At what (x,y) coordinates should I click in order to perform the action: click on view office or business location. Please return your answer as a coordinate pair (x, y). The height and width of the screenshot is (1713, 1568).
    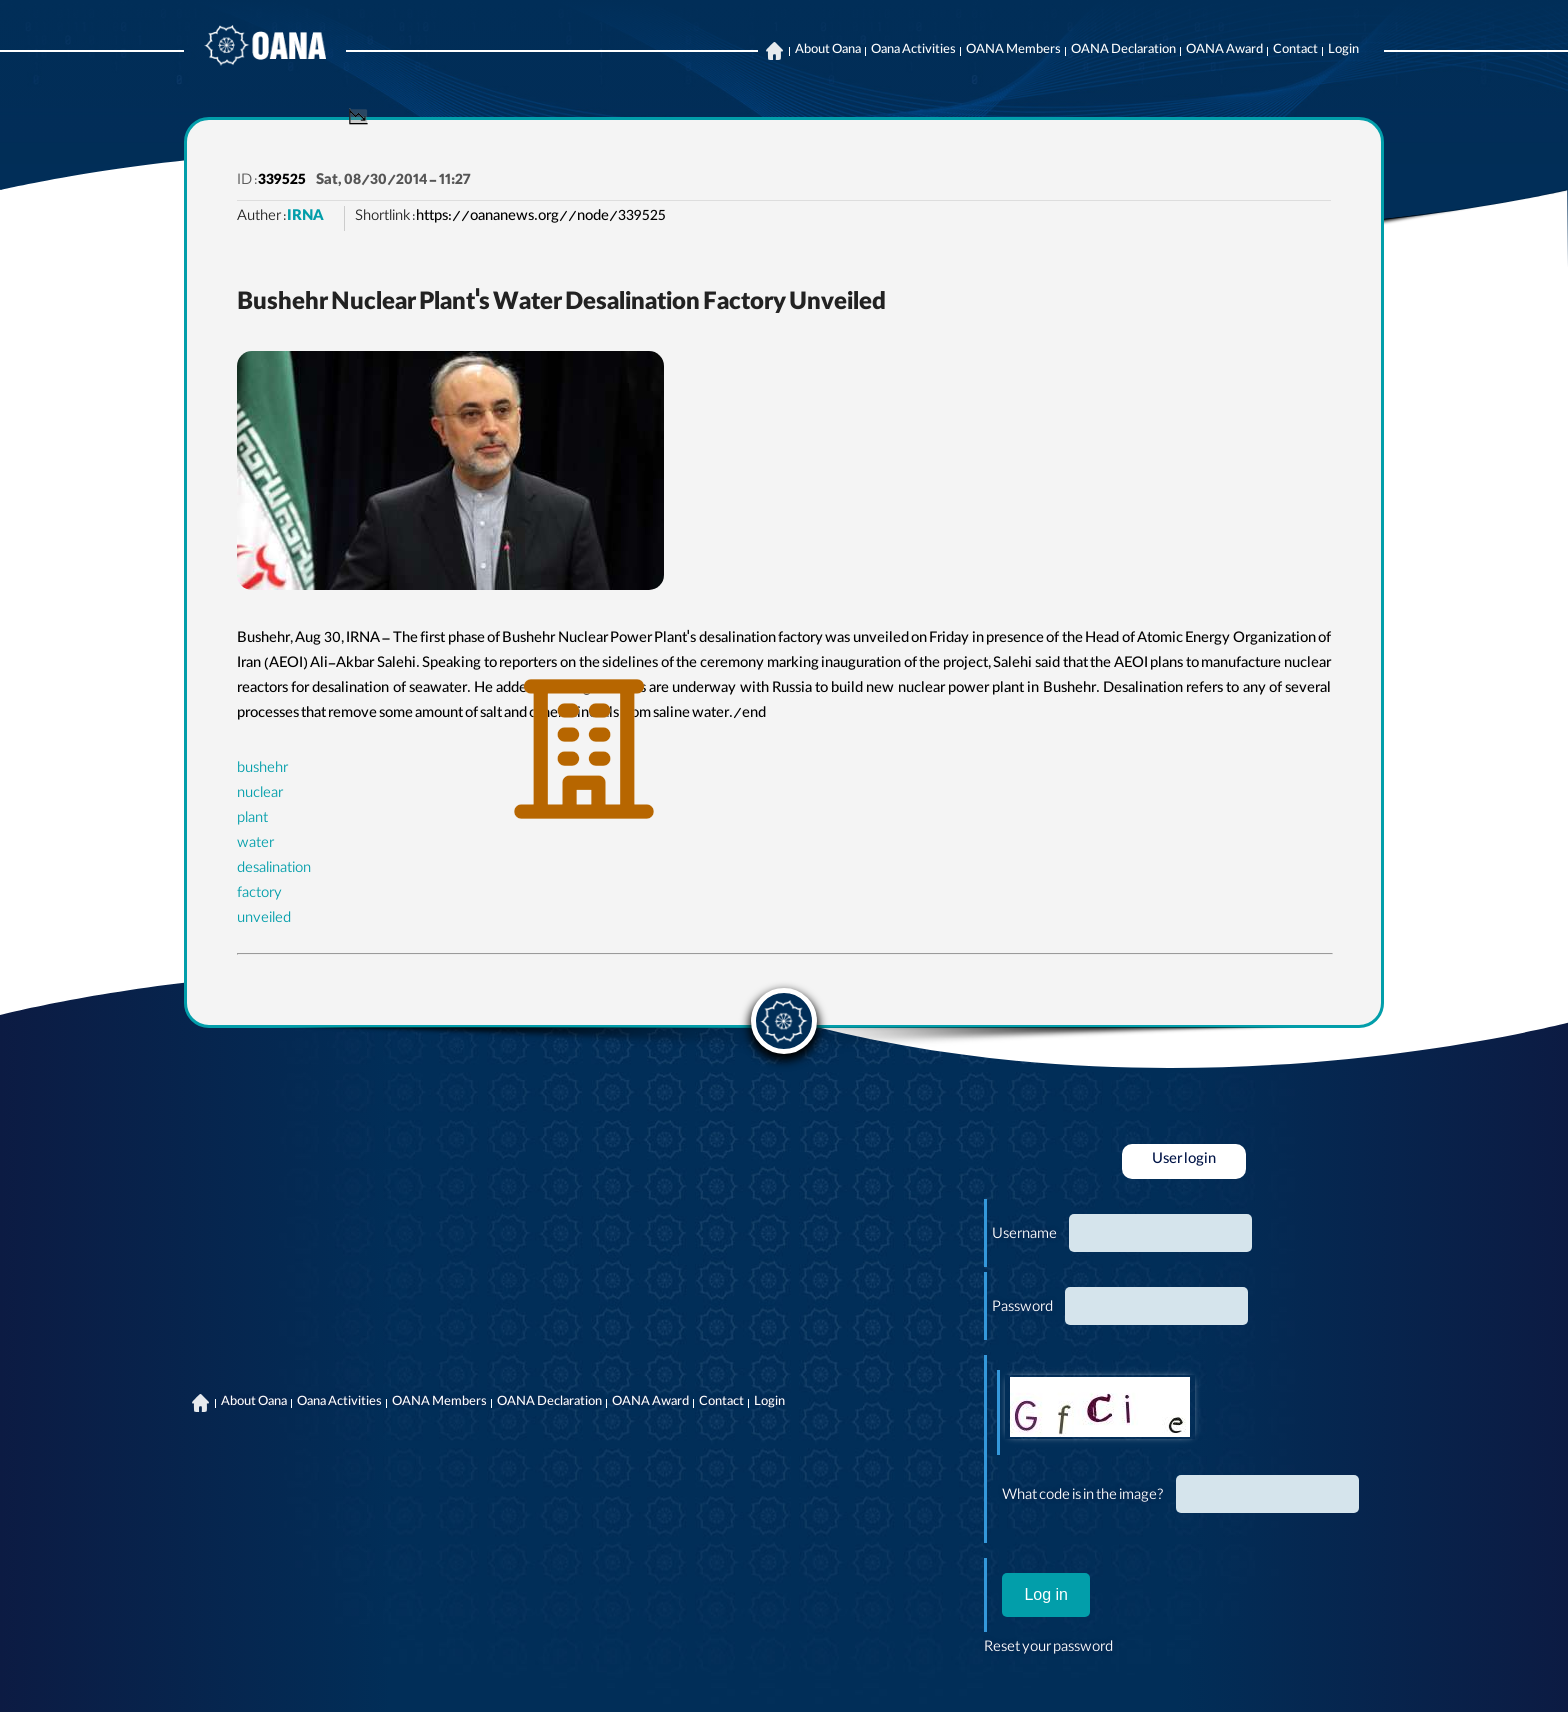
    Looking at the image, I should click on (584, 749).